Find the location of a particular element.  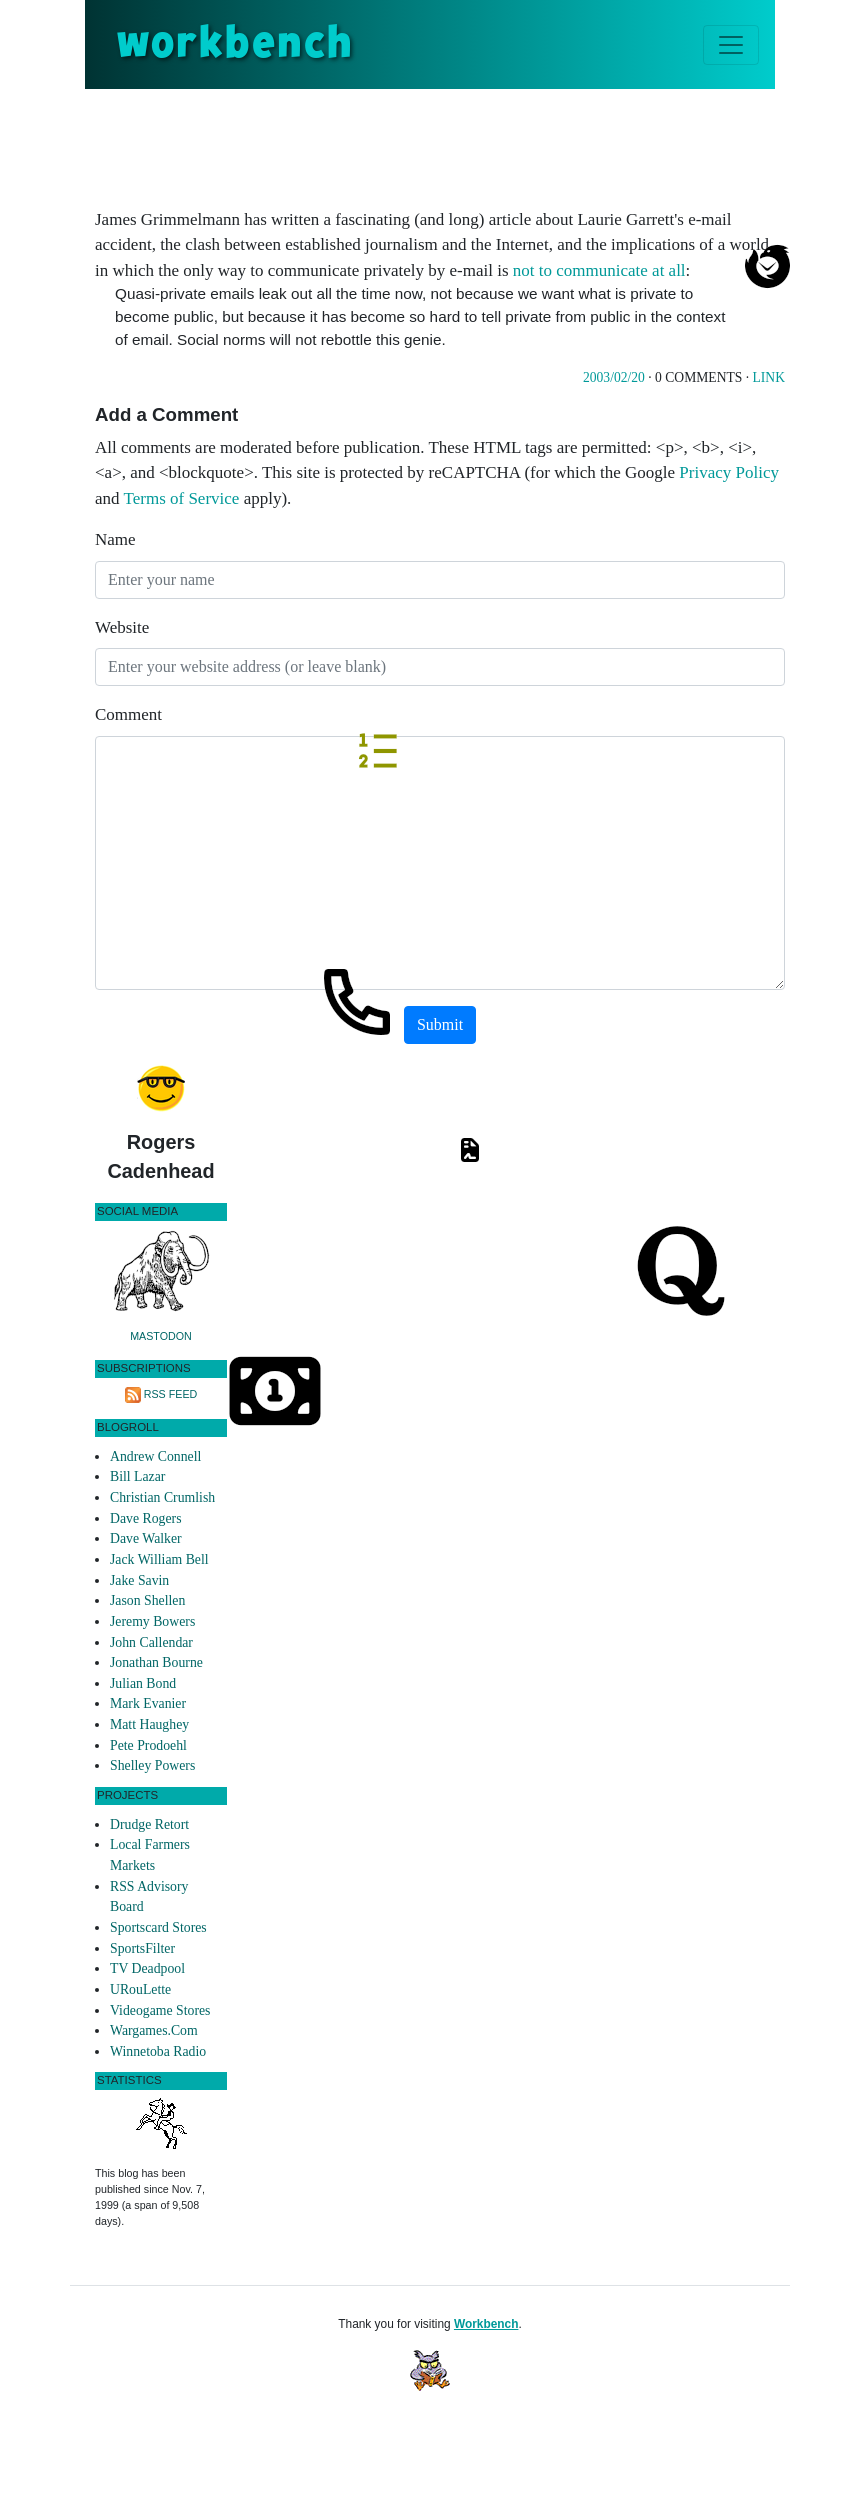

open the Quora app is located at coordinates (681, 1271).